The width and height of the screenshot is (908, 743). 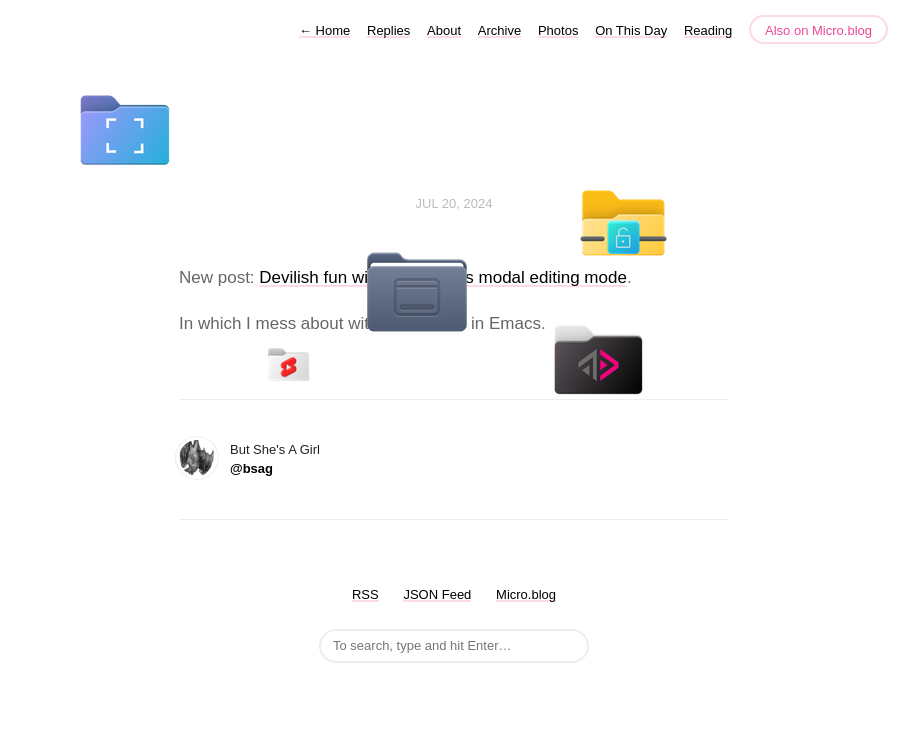 What do you see at coordinates (417, 292) in the screenshot?
I see `open desktop folder` at bounding box center [417, 292].